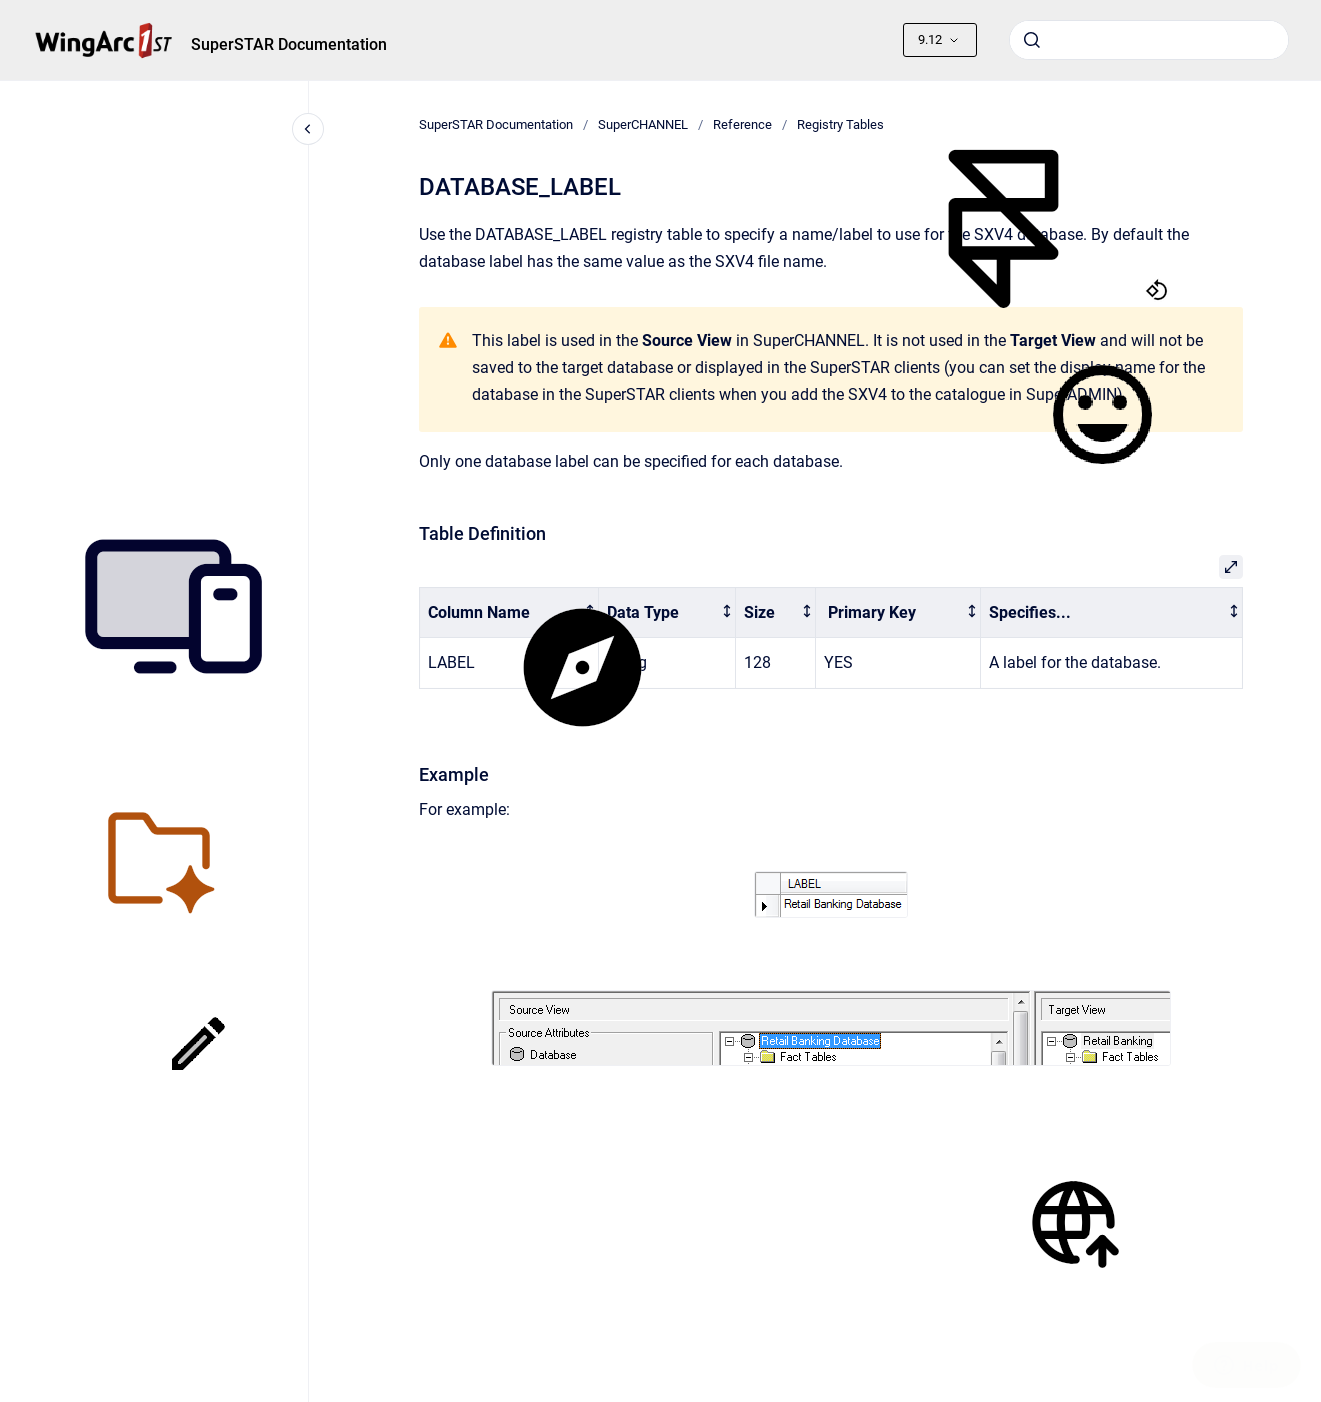 The image size is (1321, 1402). Describe the element at coordinates (1157, 290) in the screenshot. I see `rotate image 90 degrees counterclockwise` at that location.